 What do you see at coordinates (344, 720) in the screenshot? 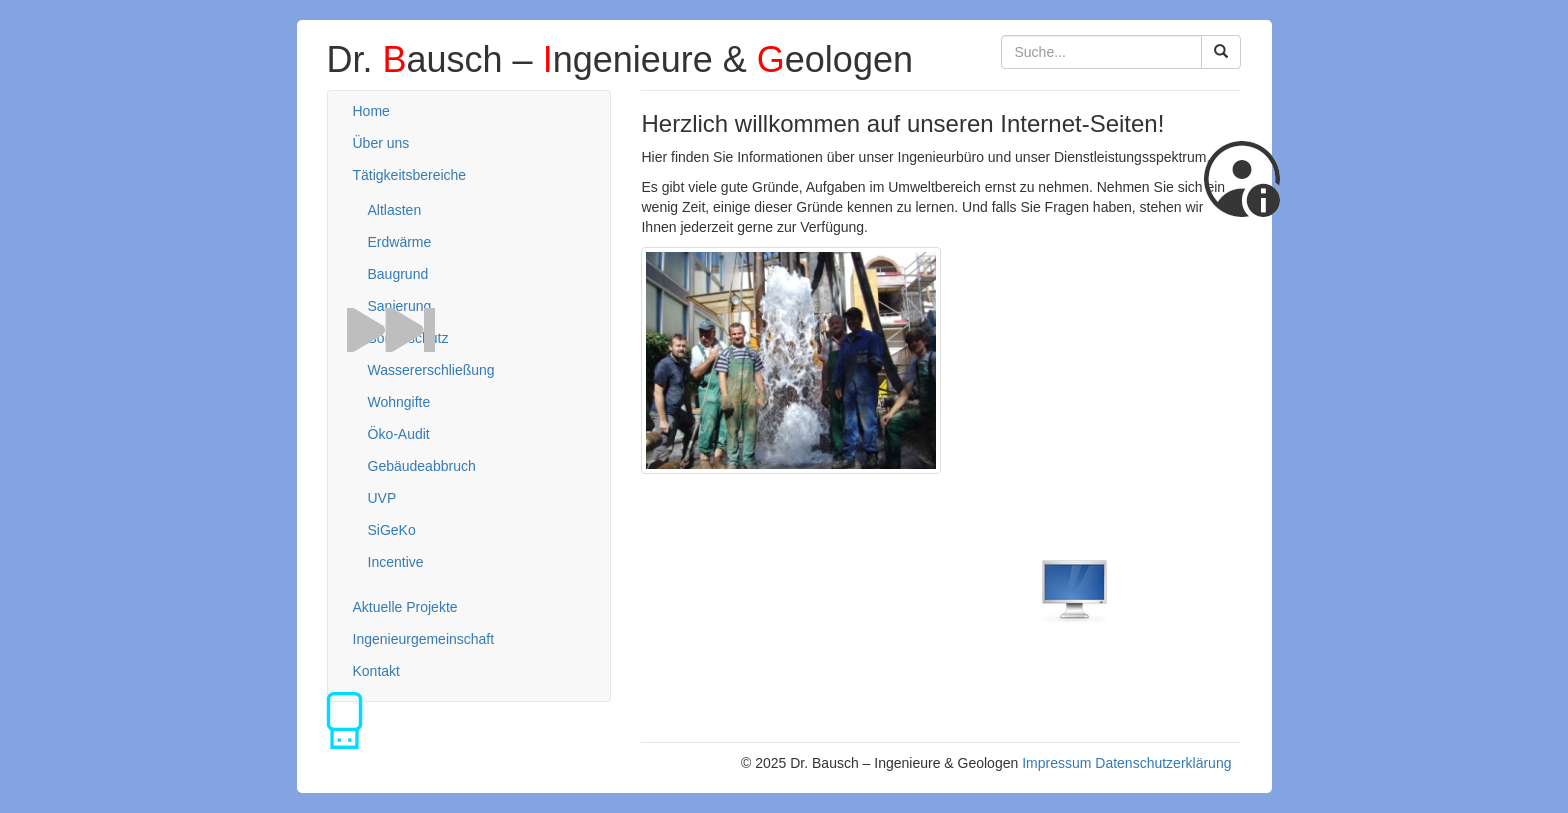
I see `eject or safely remove USB drive` at bounding box center [344, 720].